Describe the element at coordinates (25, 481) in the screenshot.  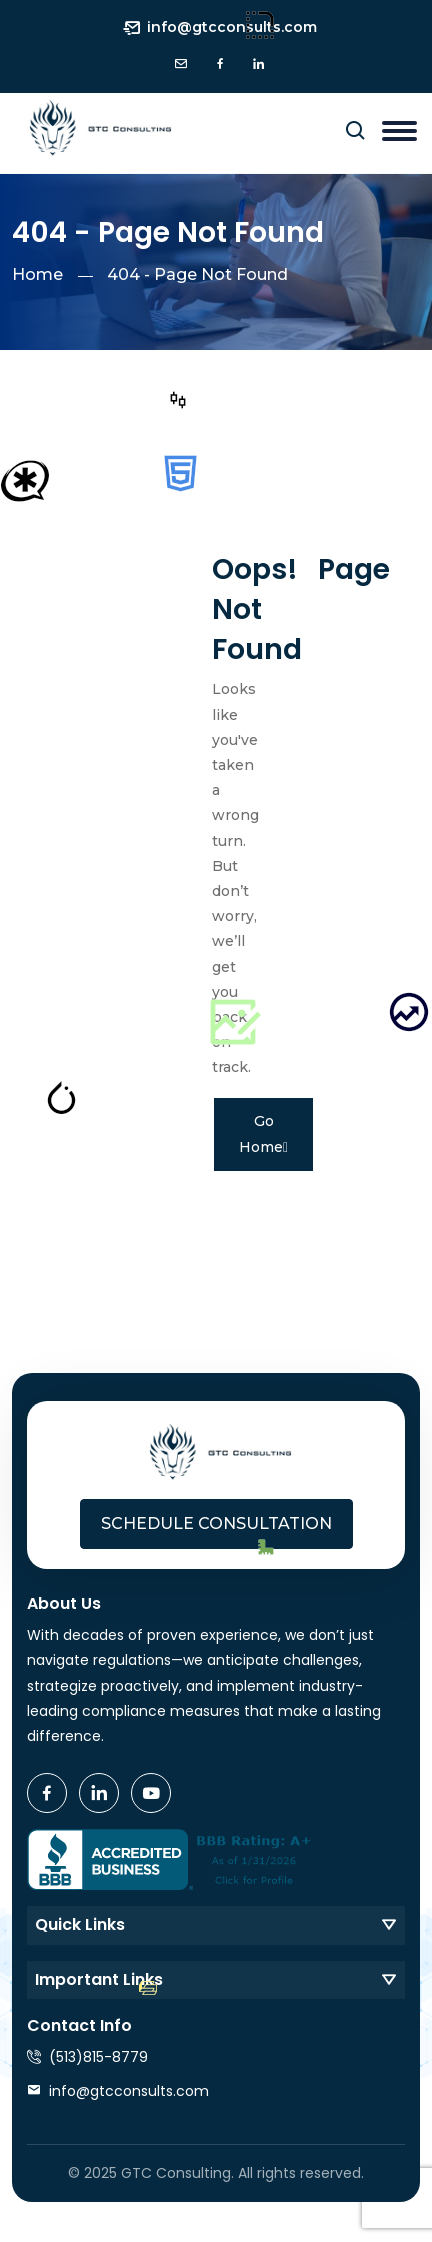
I see `asterisk open-source telephony platform logo` at that location.